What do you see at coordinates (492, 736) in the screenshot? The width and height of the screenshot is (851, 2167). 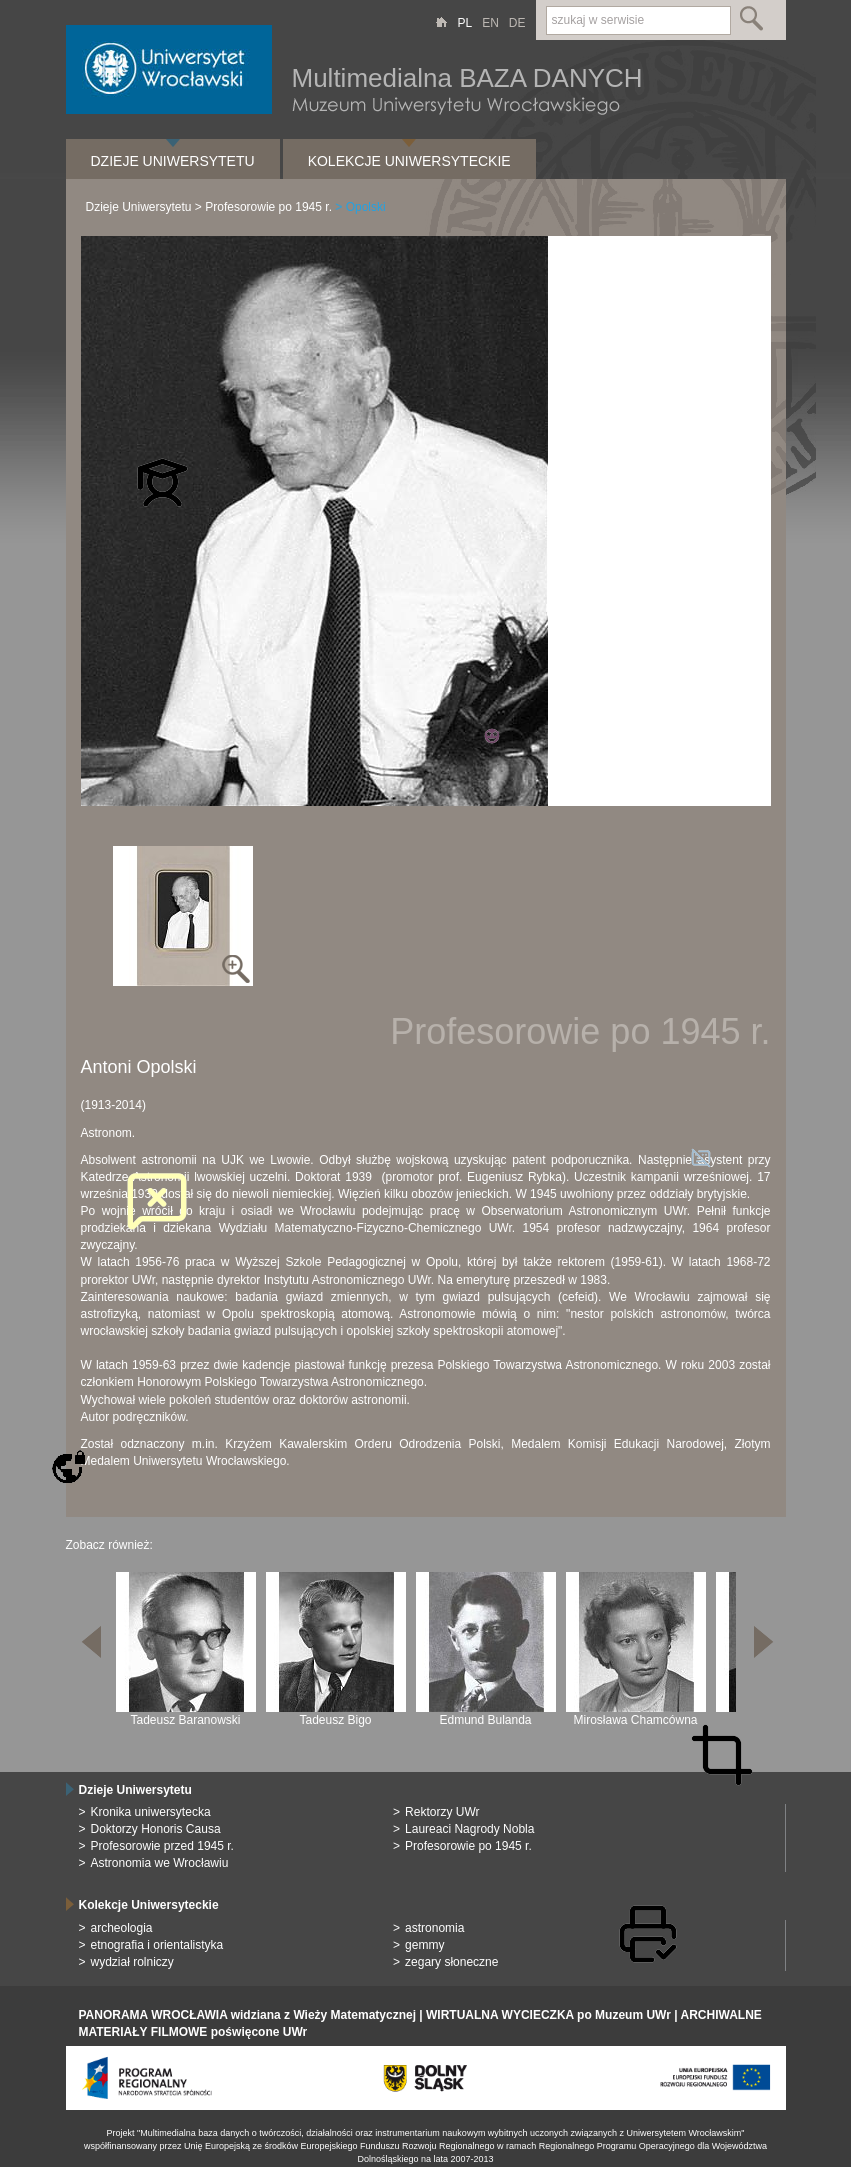 I see `rate something as excellent or 5 stars` at bounding box center [492, 736].